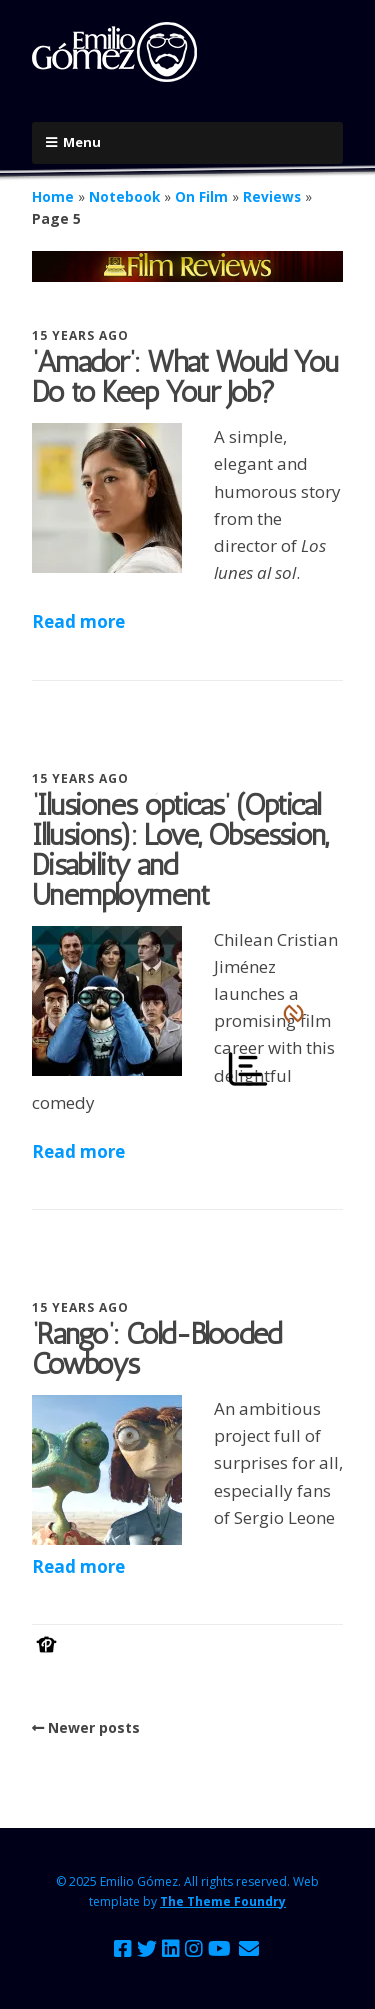 The width and height of the screenshot is (375, 2009). I want to click on view analytics or statistics, so click(248, 1069).